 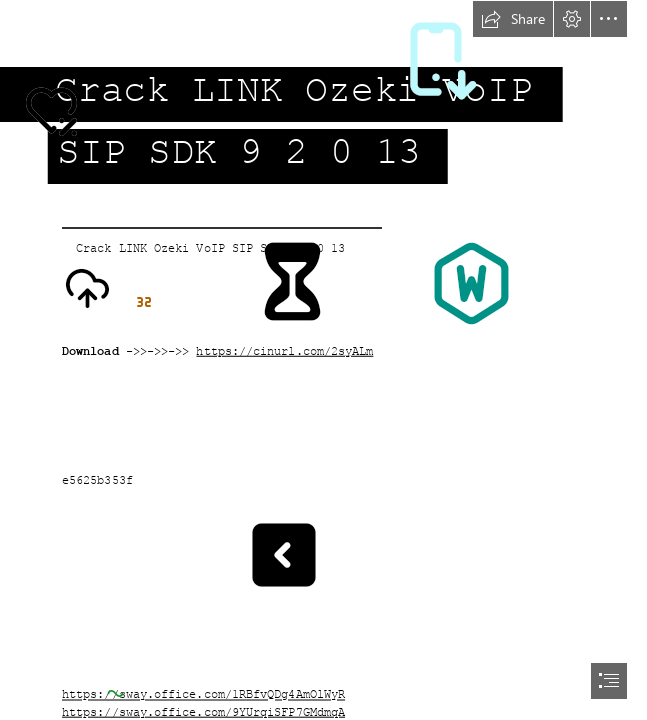 What do you see at coordinates (292, 281) in the screenshot?
I see `indicates loading or processing in progress` at bounding box center [292, 281].